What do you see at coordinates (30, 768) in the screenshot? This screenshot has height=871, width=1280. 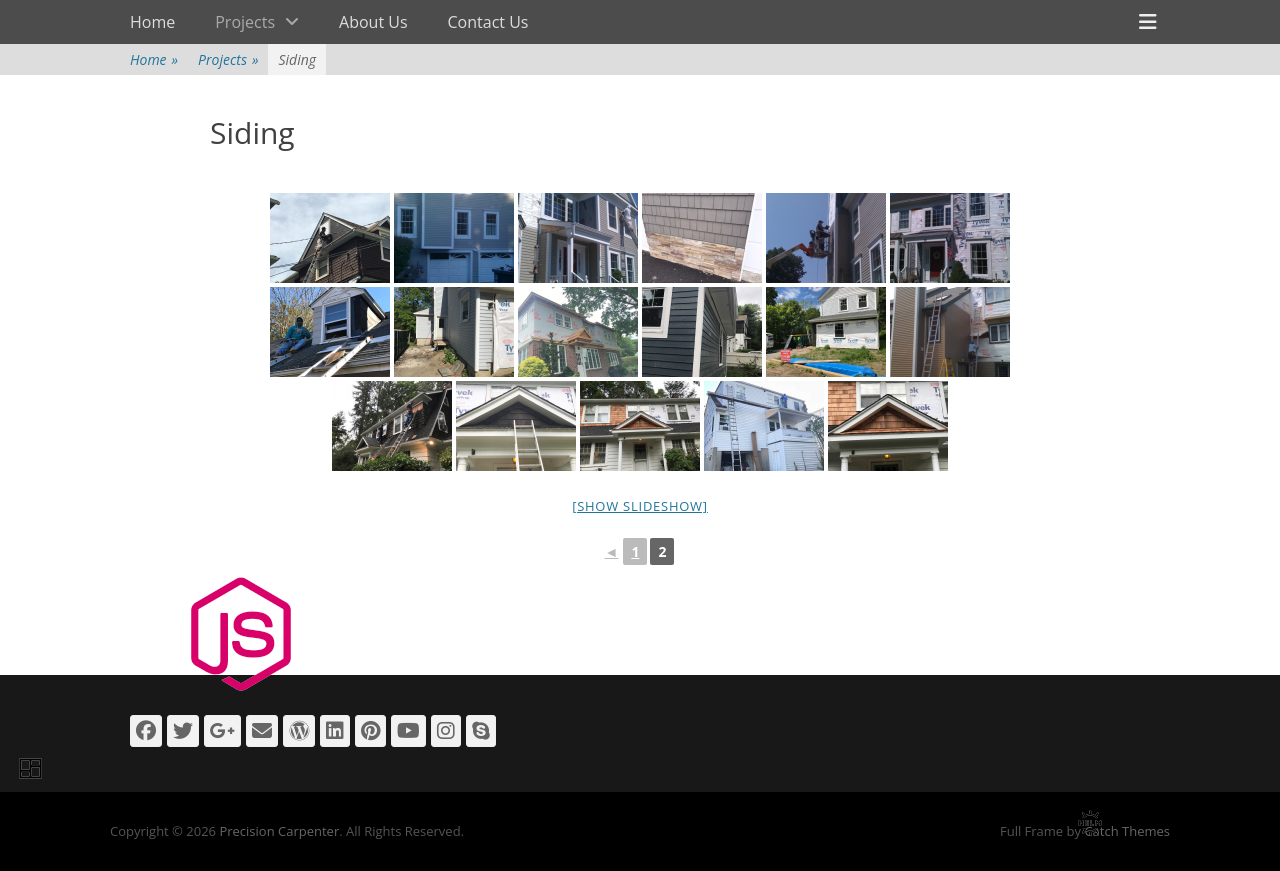 I see `switch to masonry grid layout` at bounding box center [30, 768].